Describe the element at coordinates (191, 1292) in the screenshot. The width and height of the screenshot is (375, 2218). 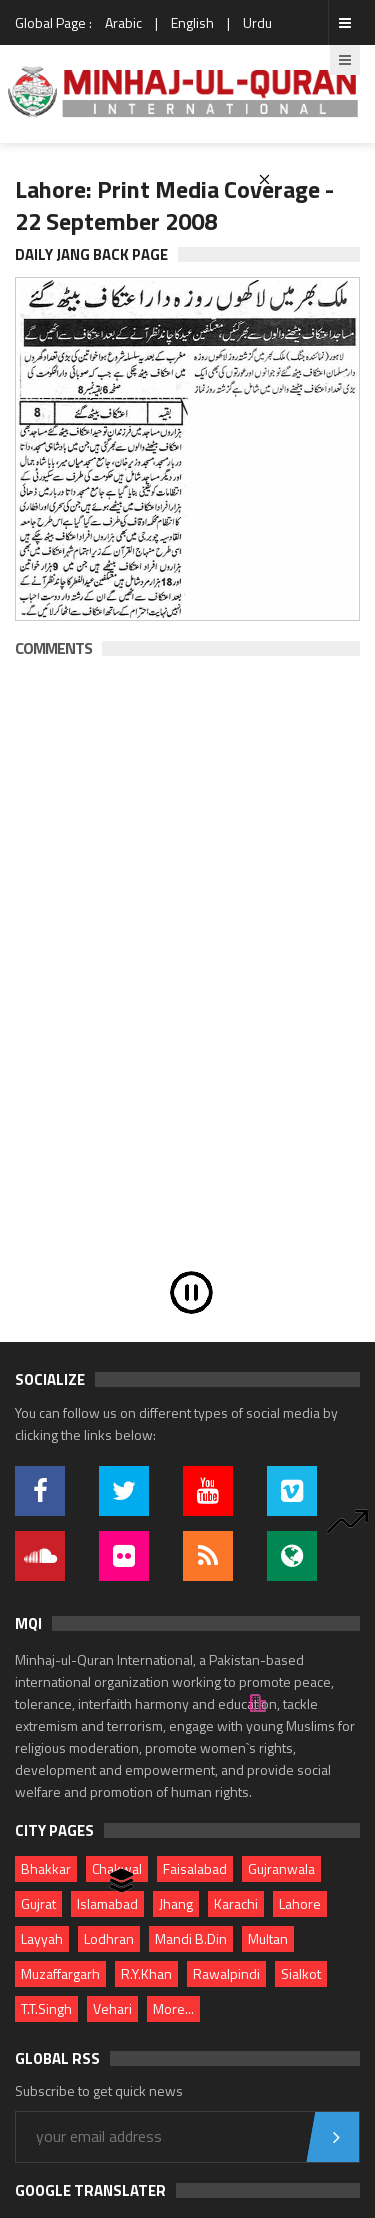
I see `pause media playback` at that location.